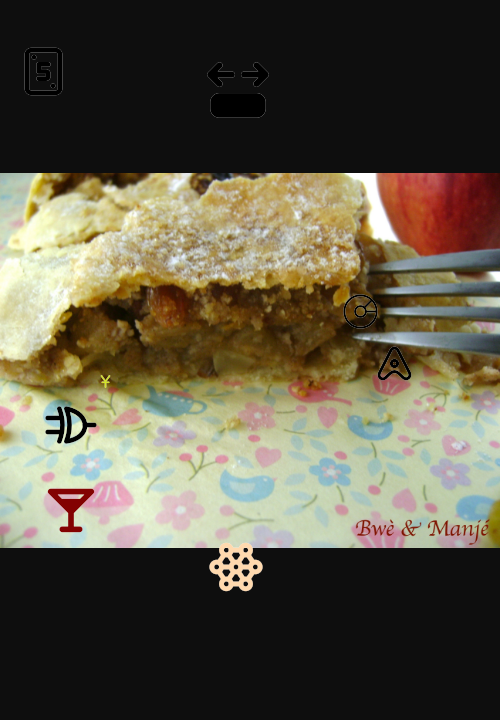 This screenshot has height=720, width=500. What do you see at coordinates (236, 567) in the screenshot?
I see `view star-ring network topology` at bounding box center [236, 567].